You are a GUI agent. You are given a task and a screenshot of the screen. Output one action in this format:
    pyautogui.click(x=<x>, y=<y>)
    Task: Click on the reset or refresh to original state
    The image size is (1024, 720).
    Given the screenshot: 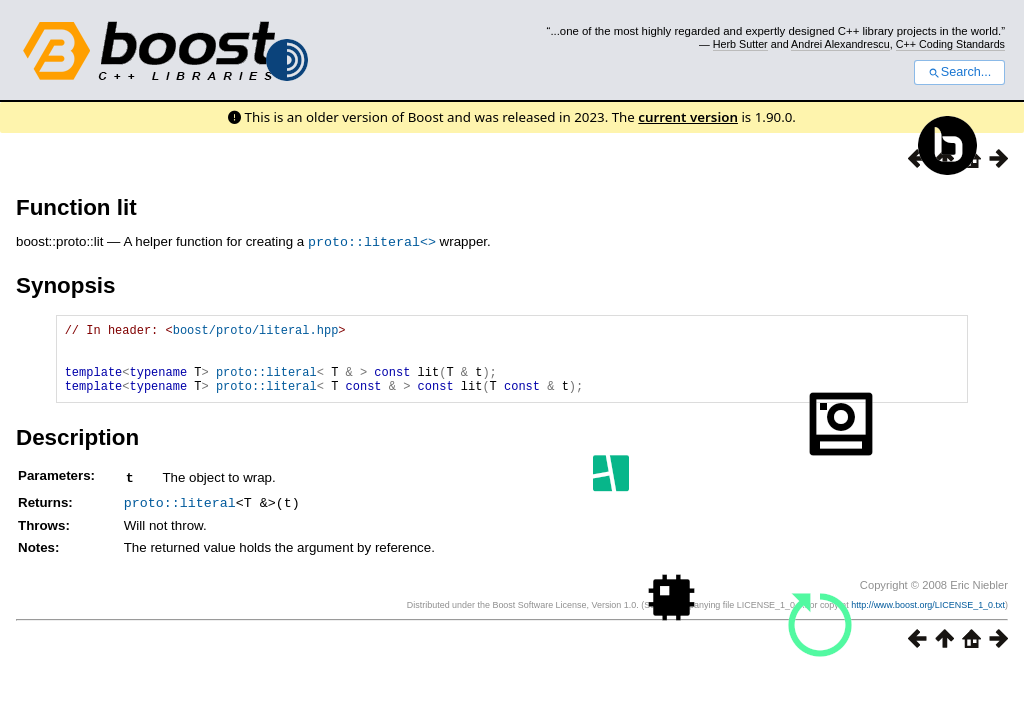 What is the action you would take?
    pyautogui.click(x=820, y=625)
    